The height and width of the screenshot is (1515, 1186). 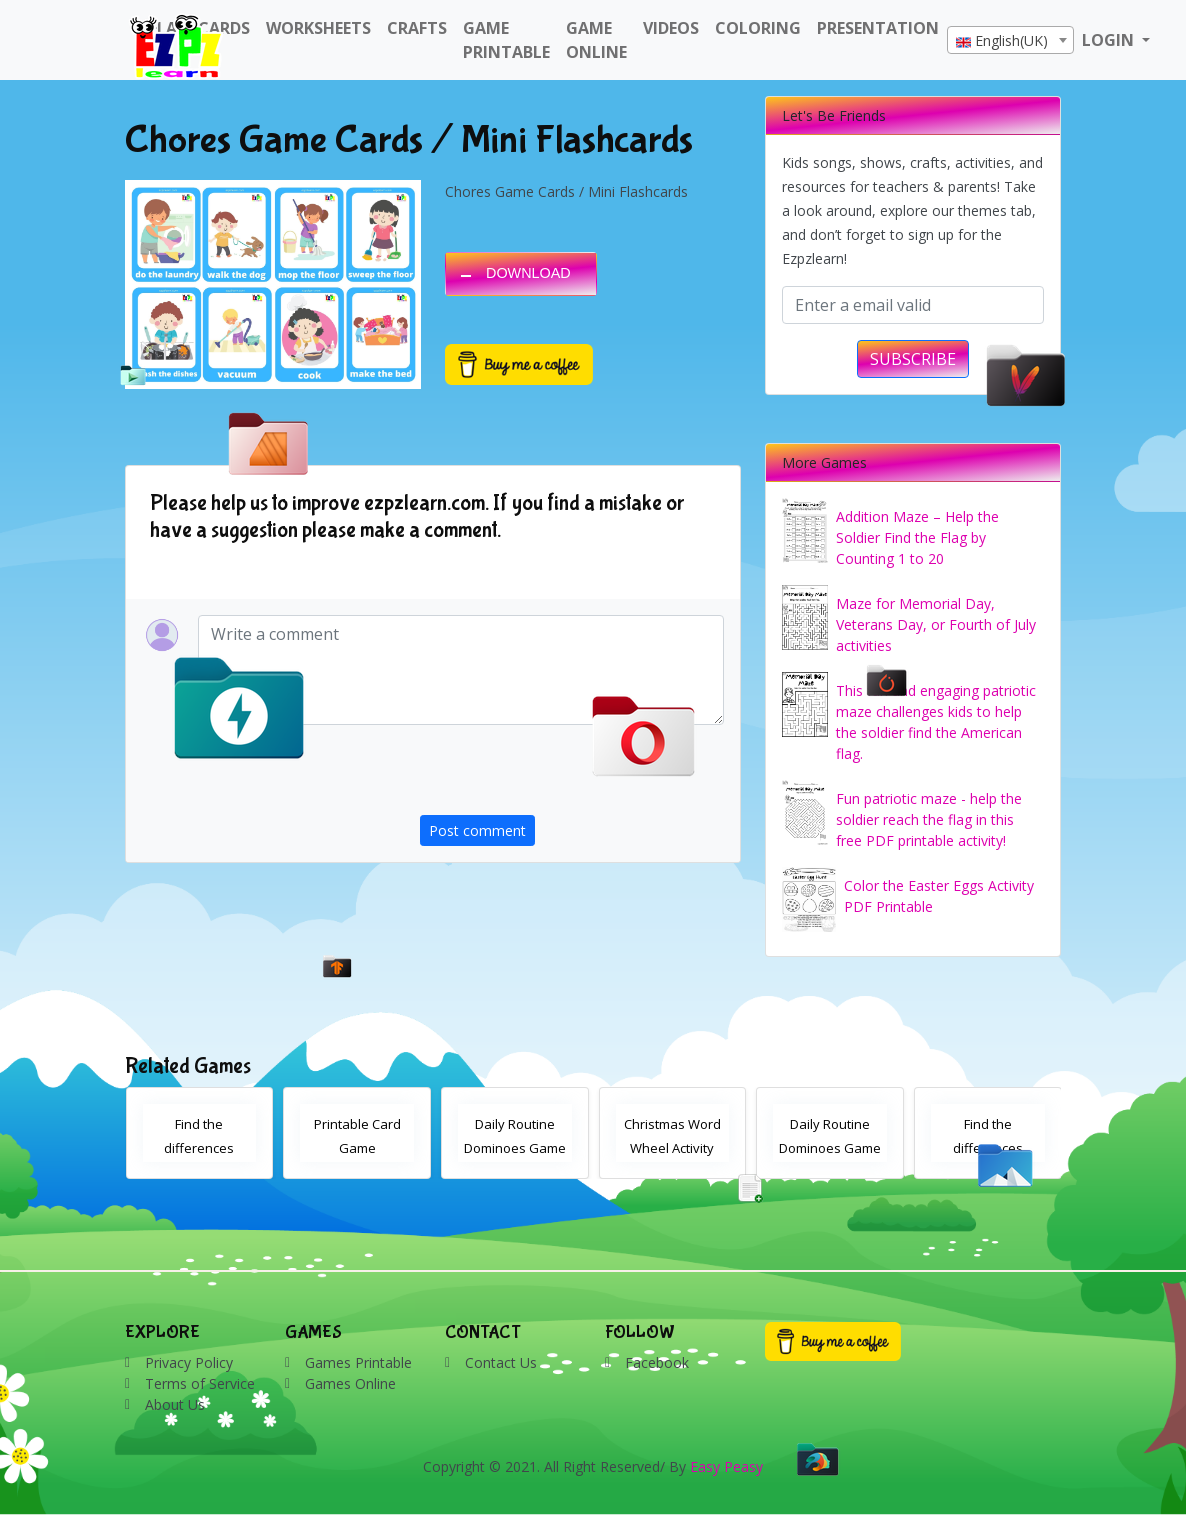 What do you see at coordinates (1005, 1167) in the screenshot?
I see `open folder containing landscape or mountain photos` at bounding box center [1005, 1167].